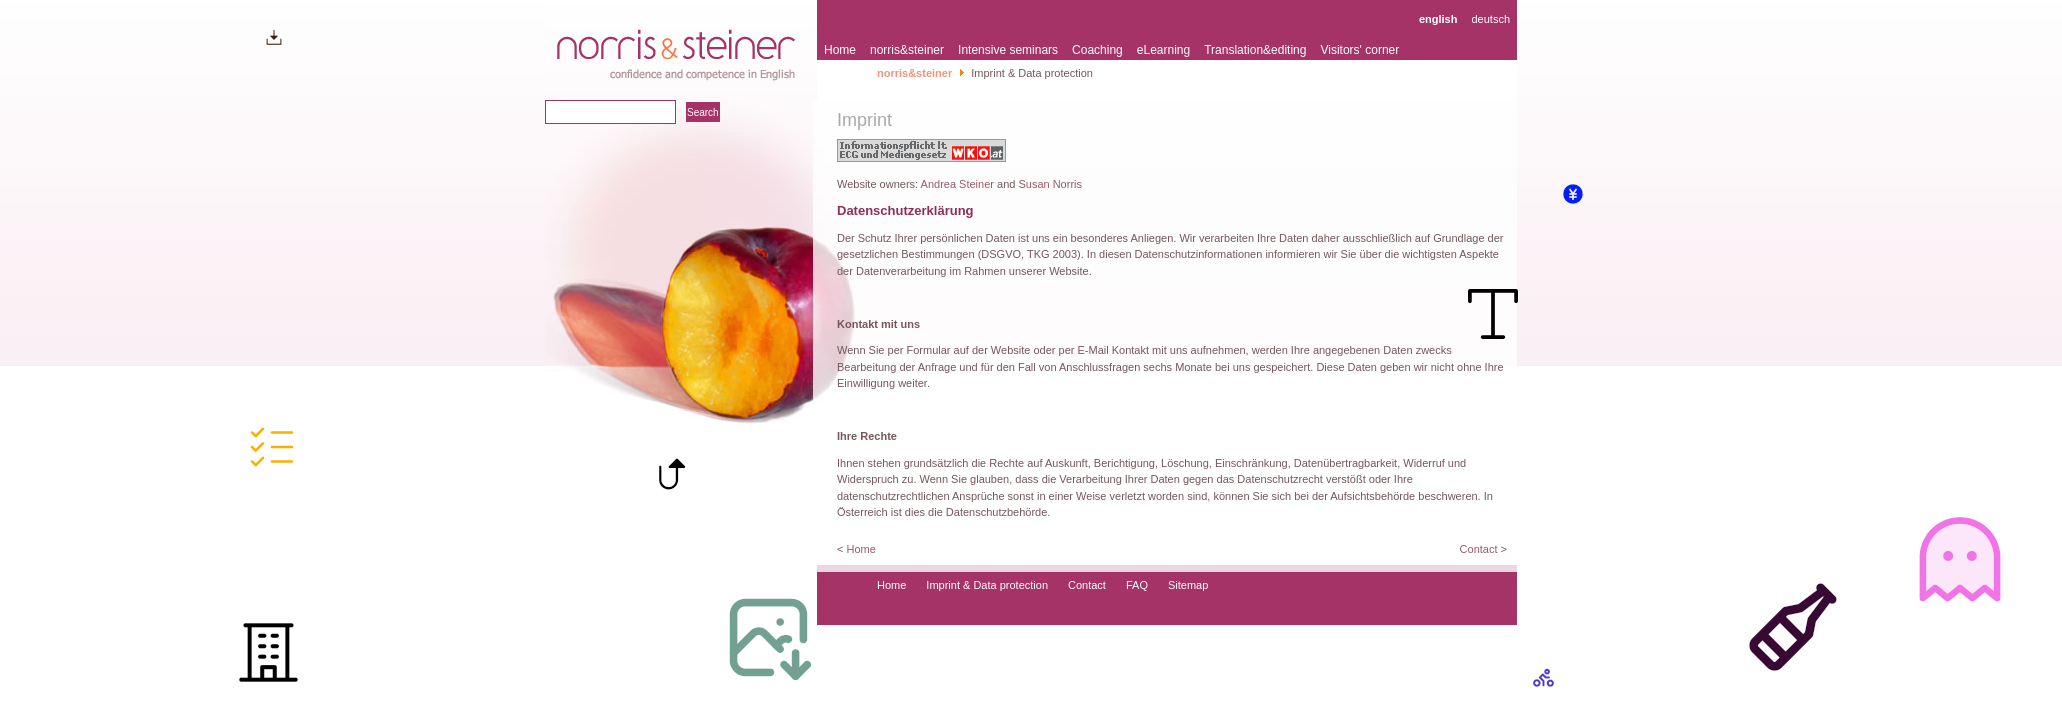  What do you see at coordinates (268, 652) in the screenshot?
I see `view company or business information` at bounding box center [268, 652].